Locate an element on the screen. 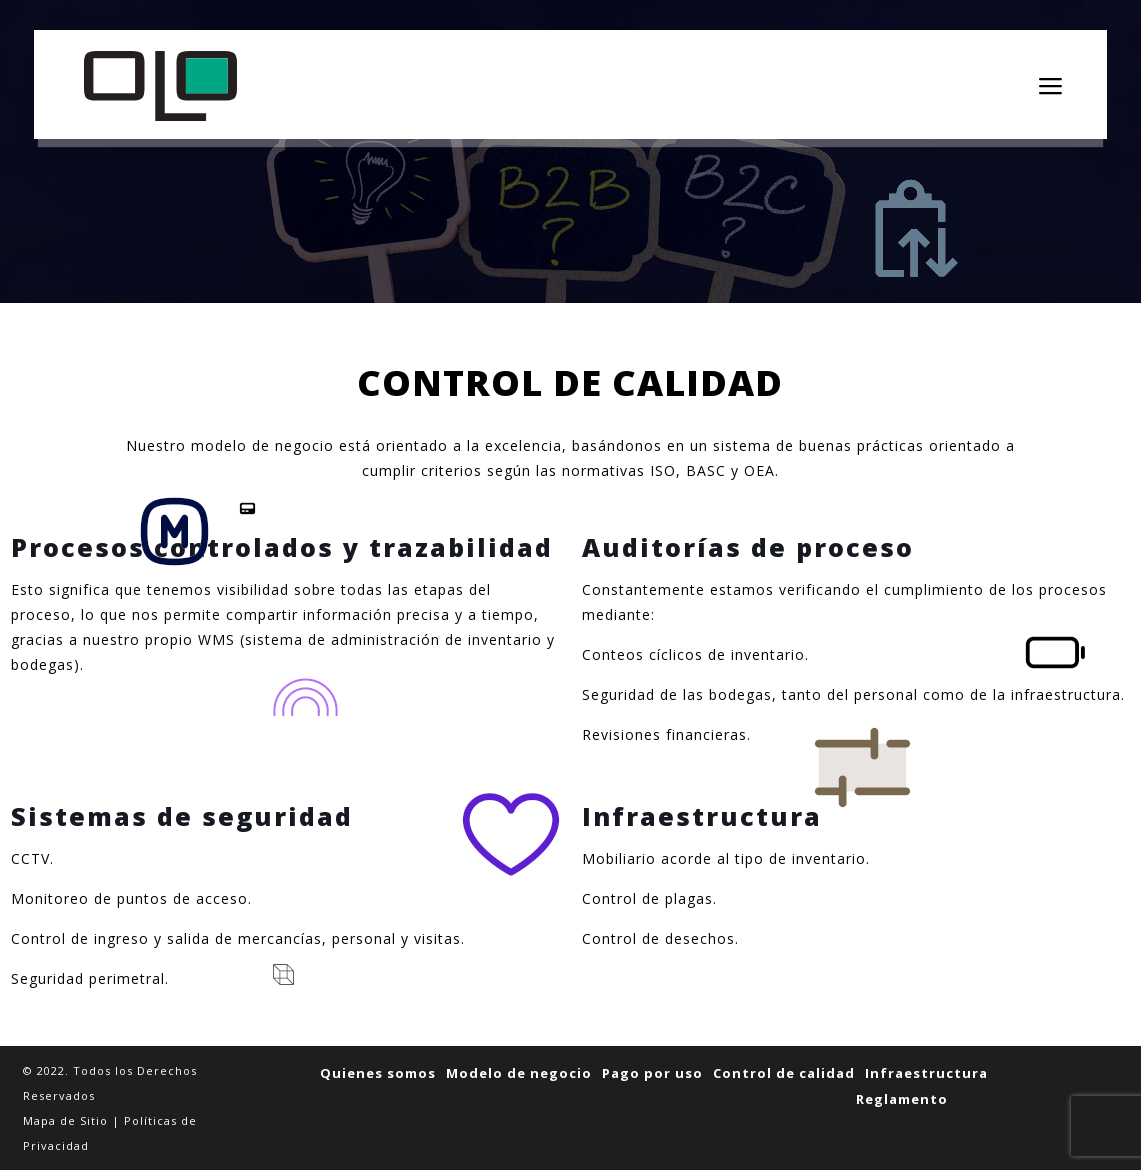 The image size is (1141, 1170). view 3D model or object is located at coordinates (283, 974).